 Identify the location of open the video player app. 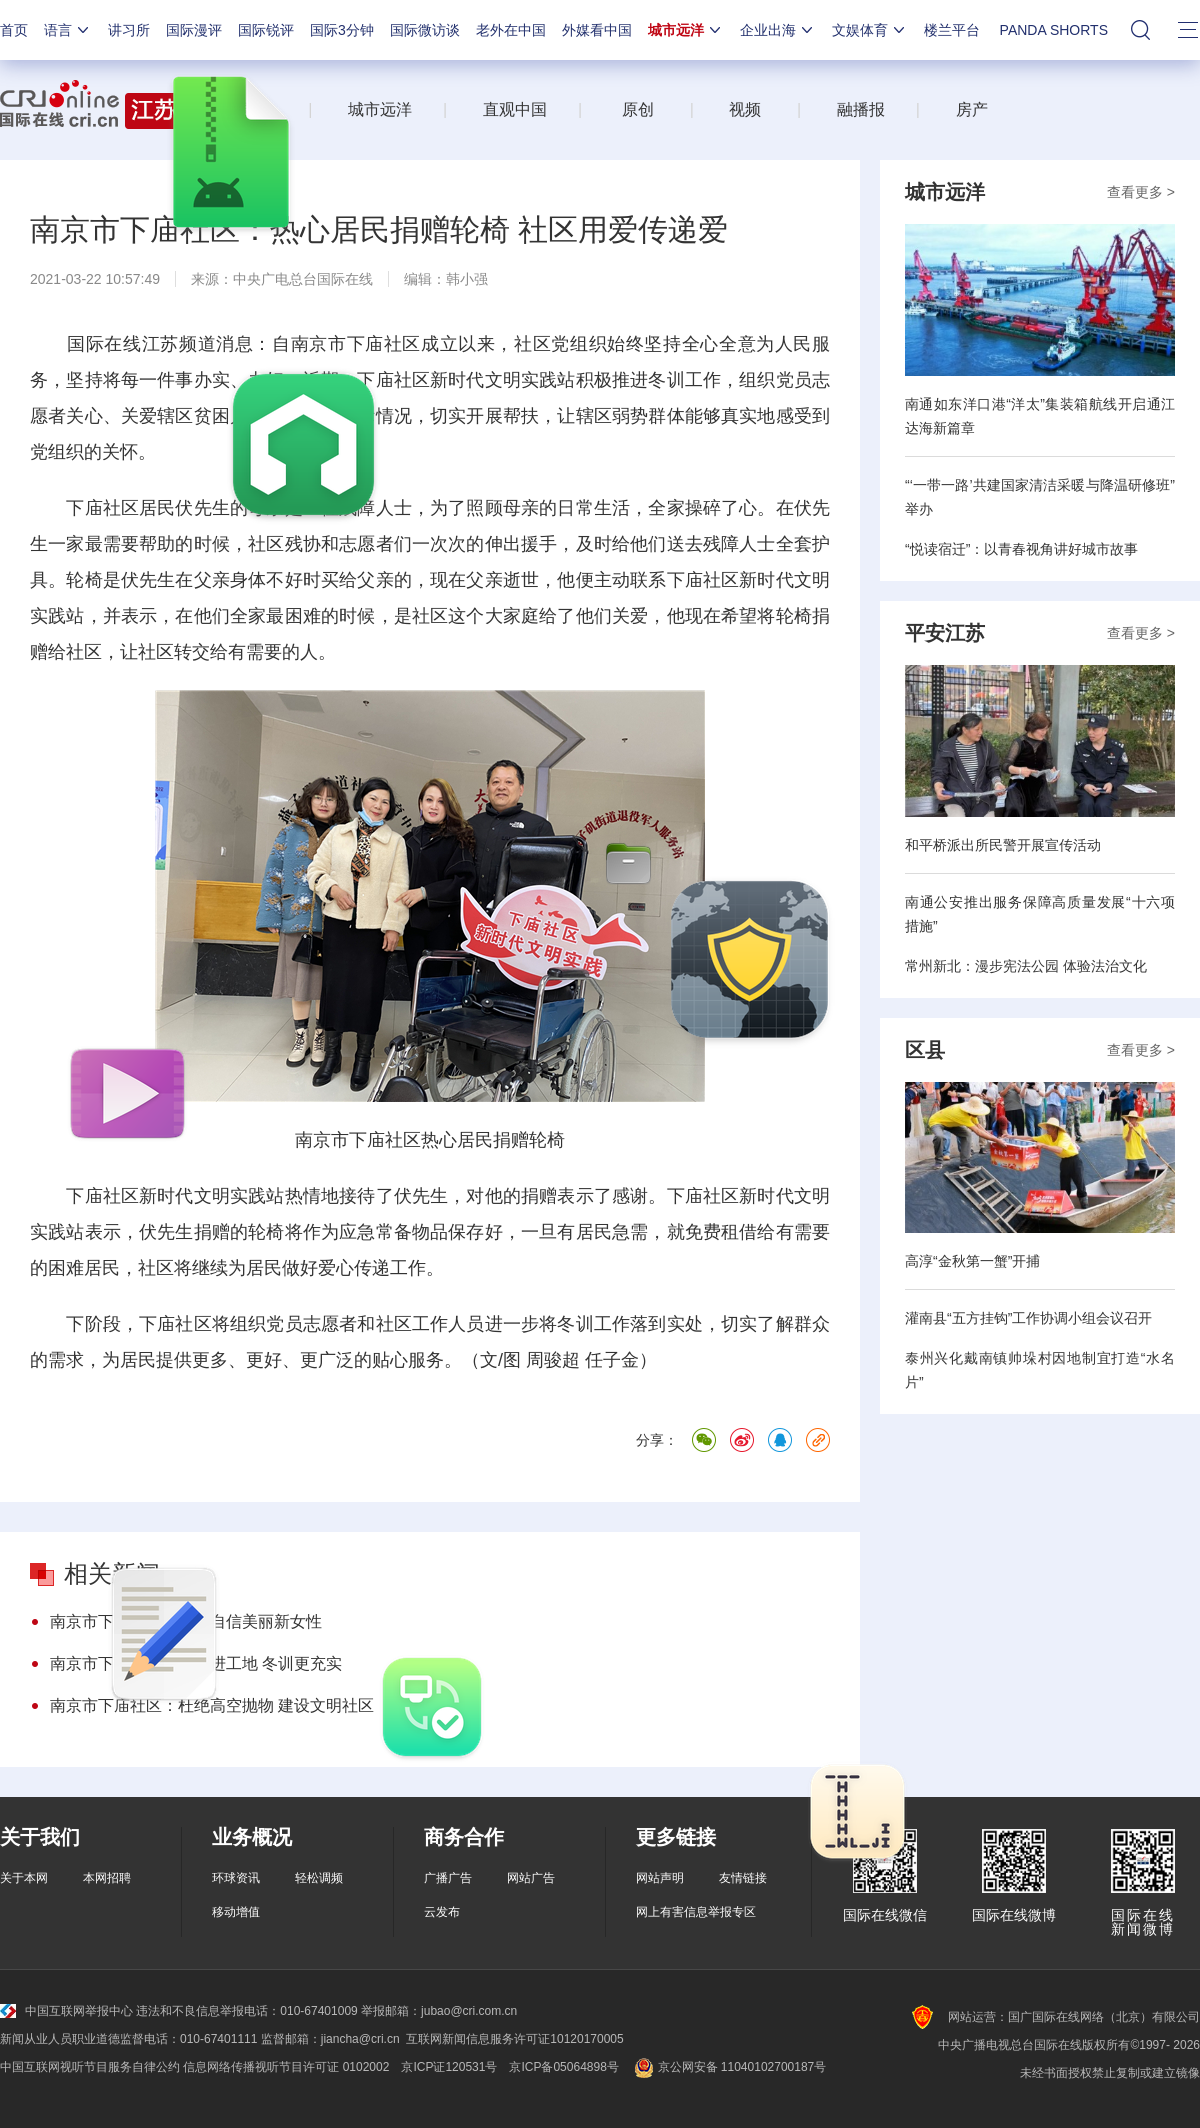
(127, 1093).